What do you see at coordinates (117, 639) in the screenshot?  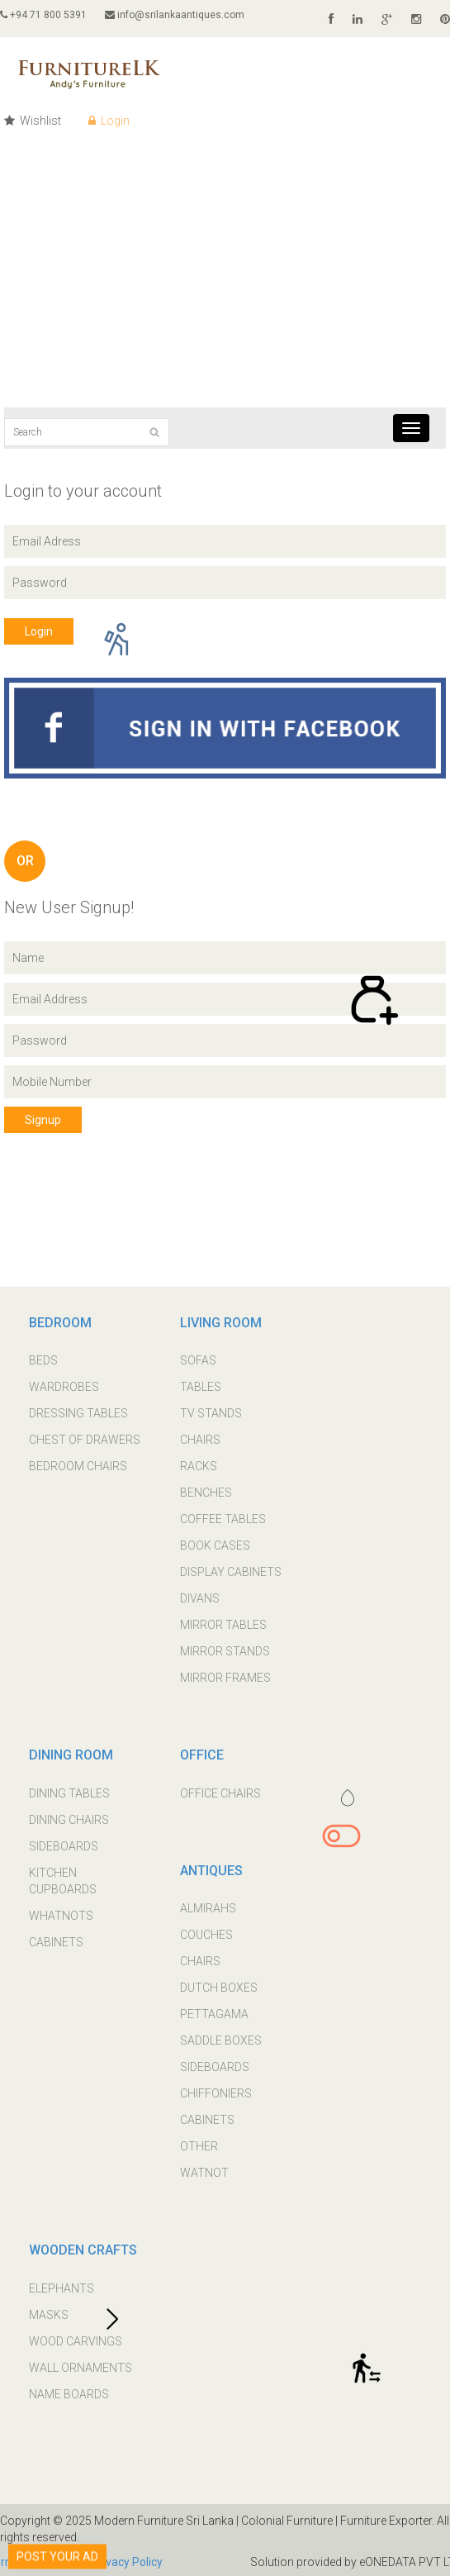 I see `access hiking or trail activities` at bounding box center [117, 639].